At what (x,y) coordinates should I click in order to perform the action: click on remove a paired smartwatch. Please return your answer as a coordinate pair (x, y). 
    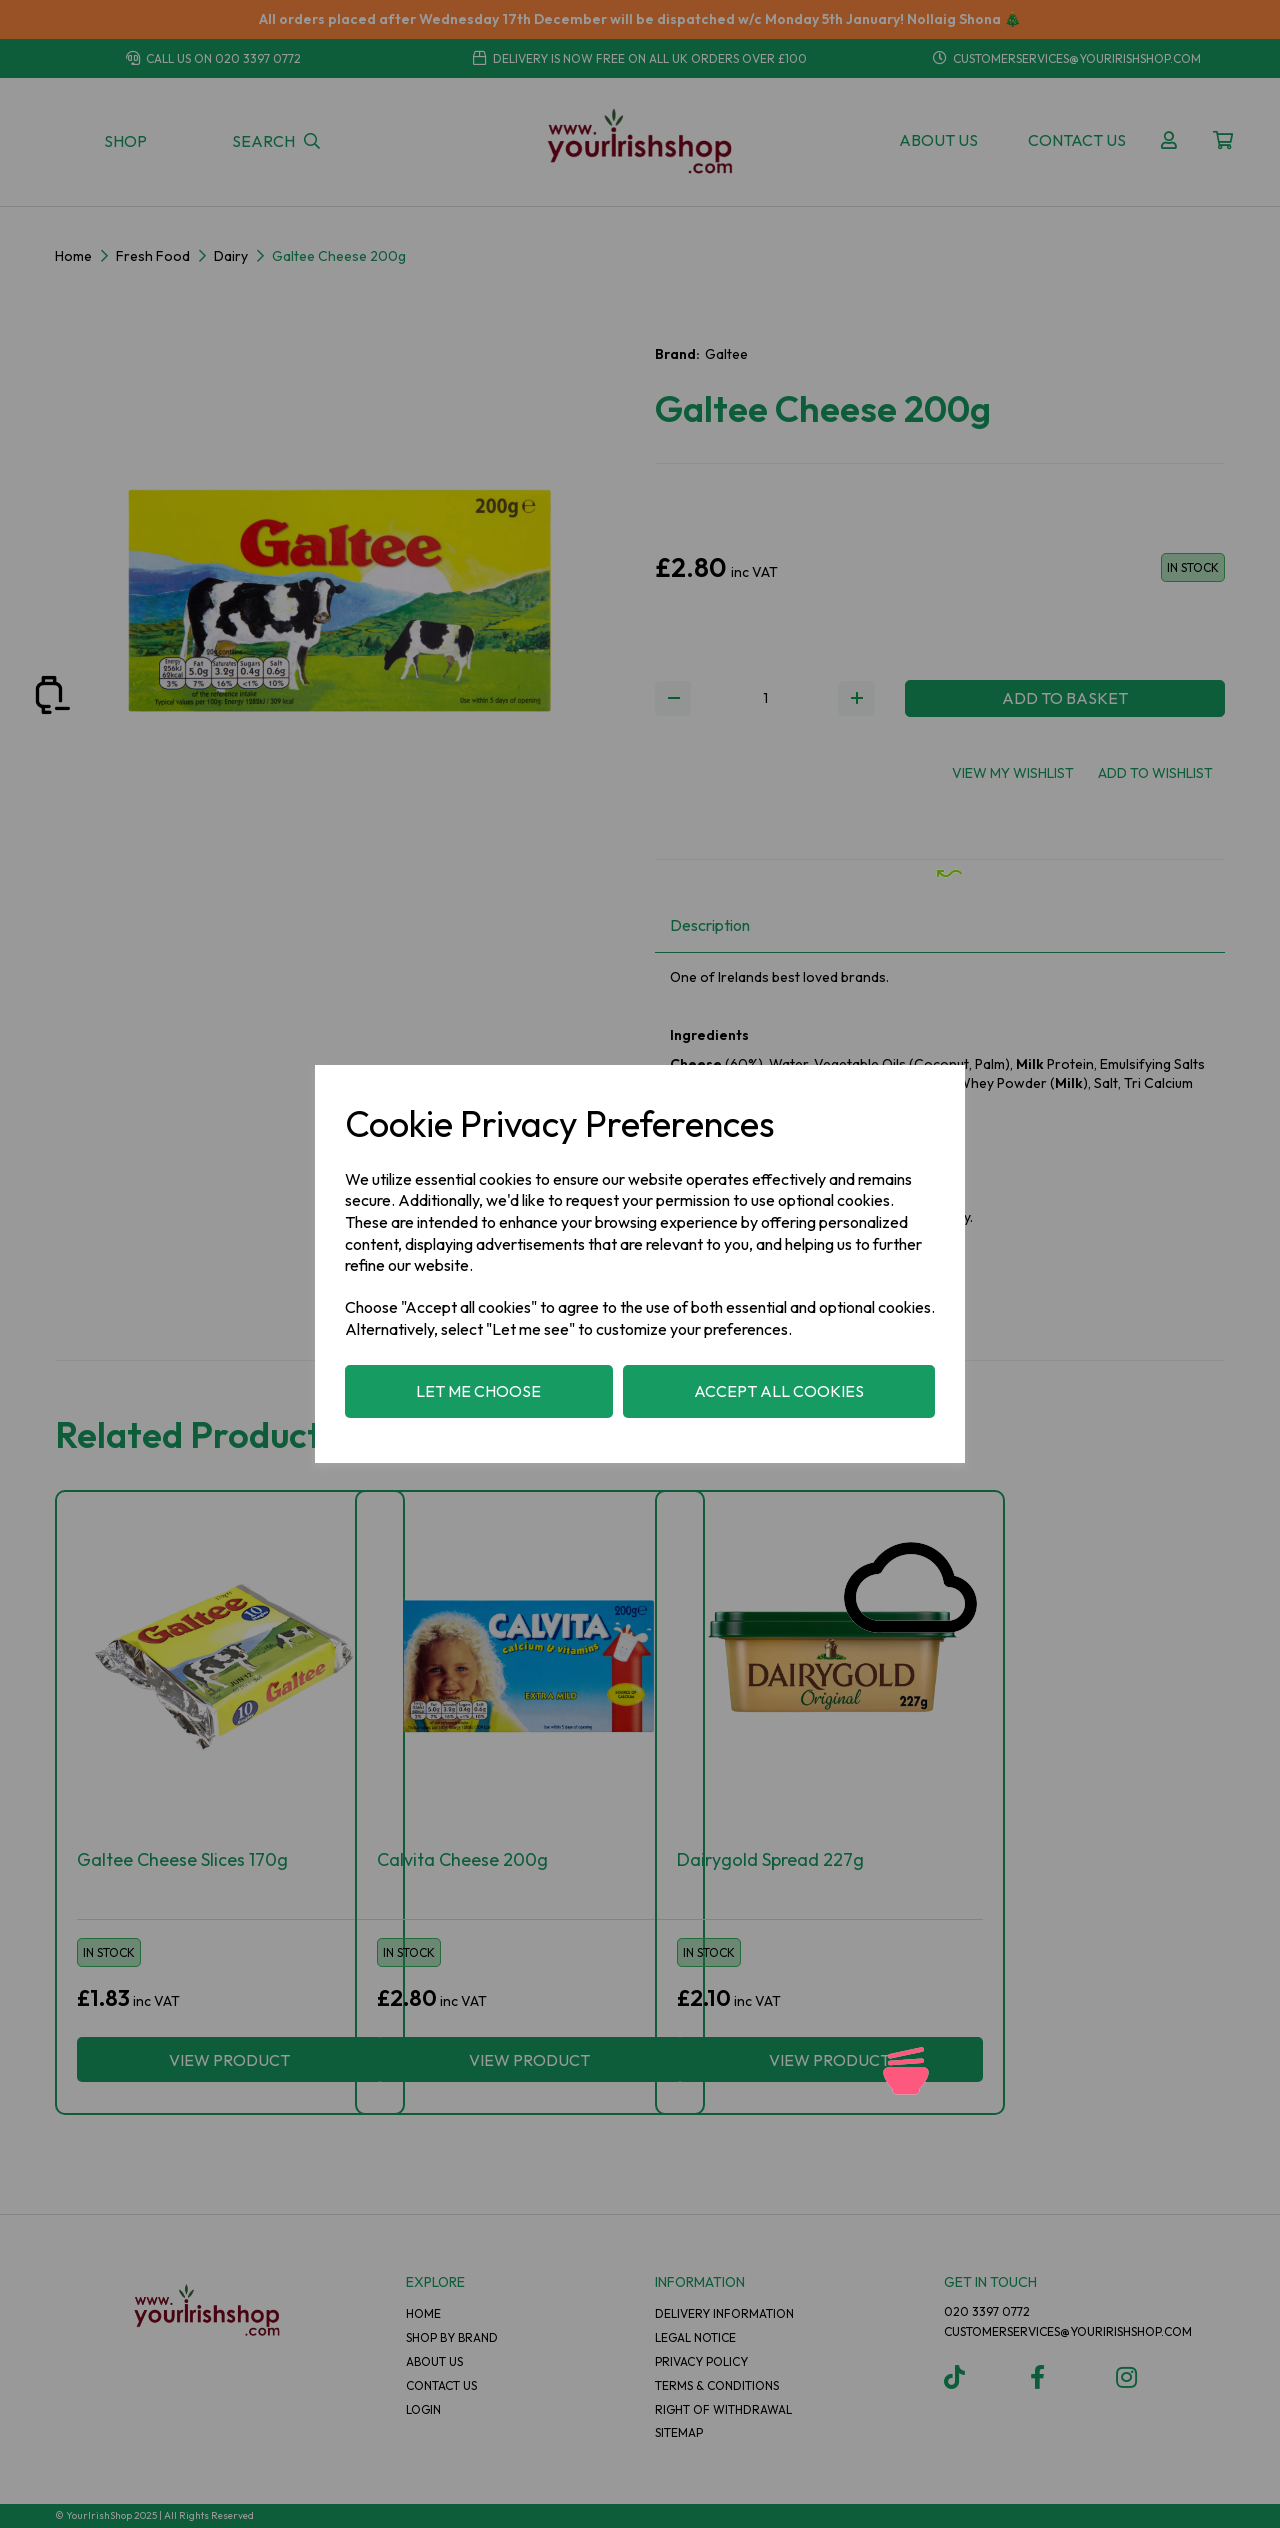
    Looking at the image, I should click on (49, 695).